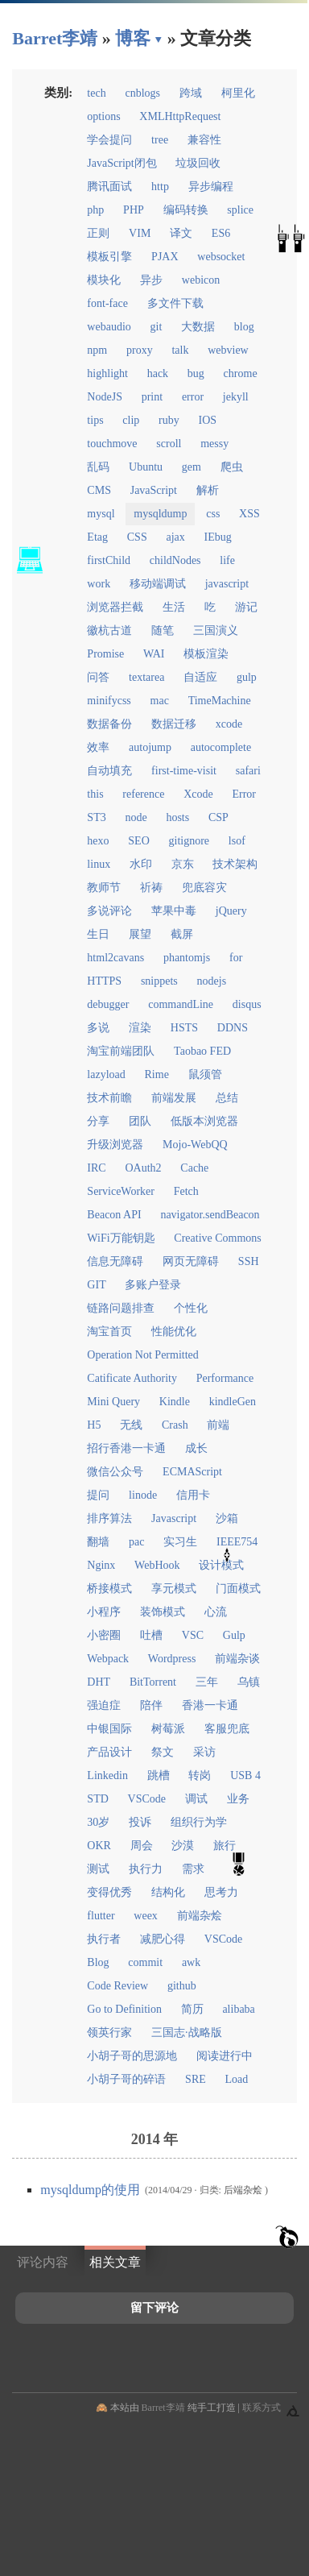 The image size is (309, 2576). What do you see at coordinates (238, 1864) in the screenshot?
I see `view achievements or awards` at bounding box center [238, 1864].